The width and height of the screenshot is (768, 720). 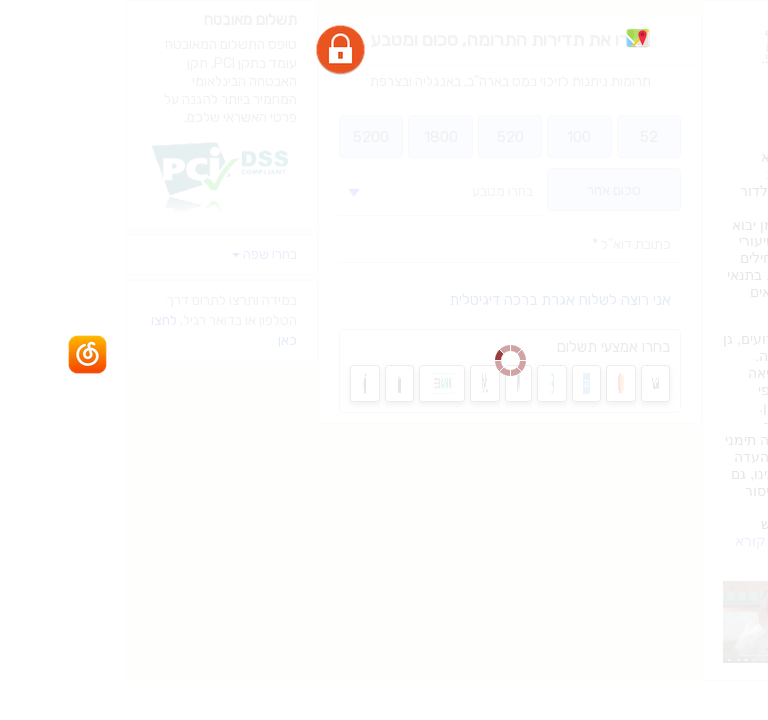 I want to click on lock the screen, so click(x=340, y=49).